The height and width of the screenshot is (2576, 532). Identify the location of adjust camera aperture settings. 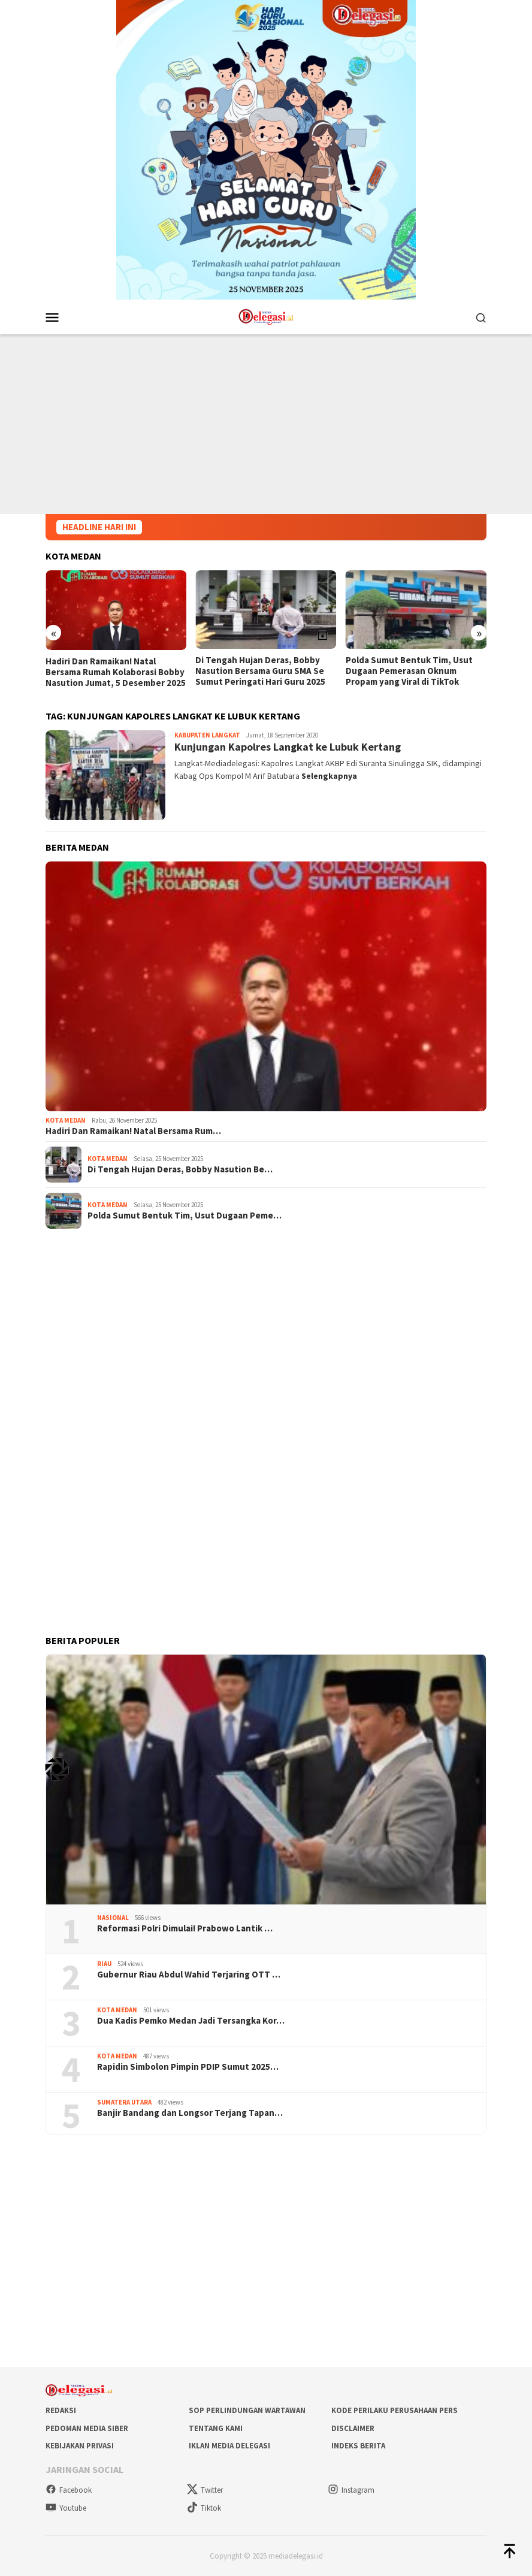
(57, 1769).